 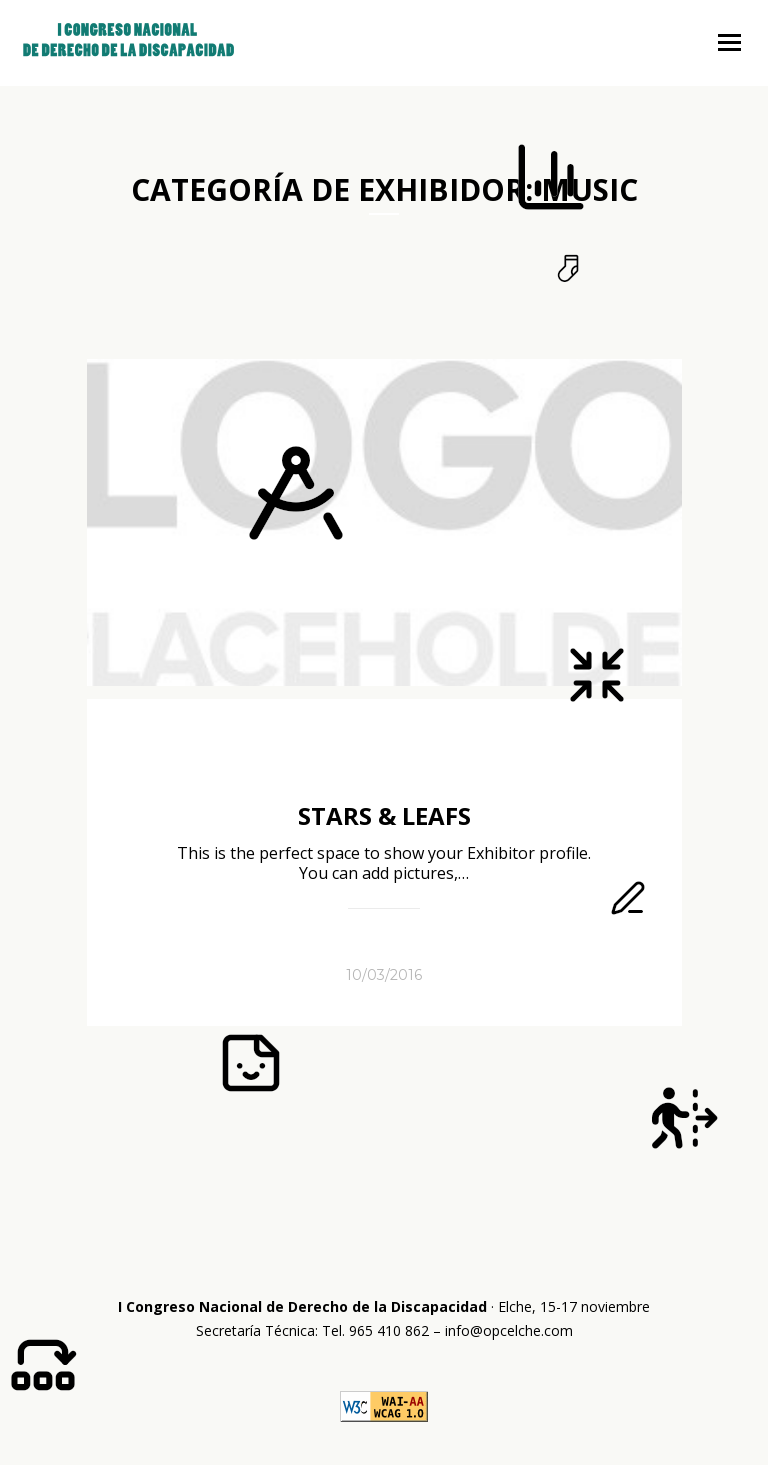 I want to click on edit text or content, so click(x=628, y=898).